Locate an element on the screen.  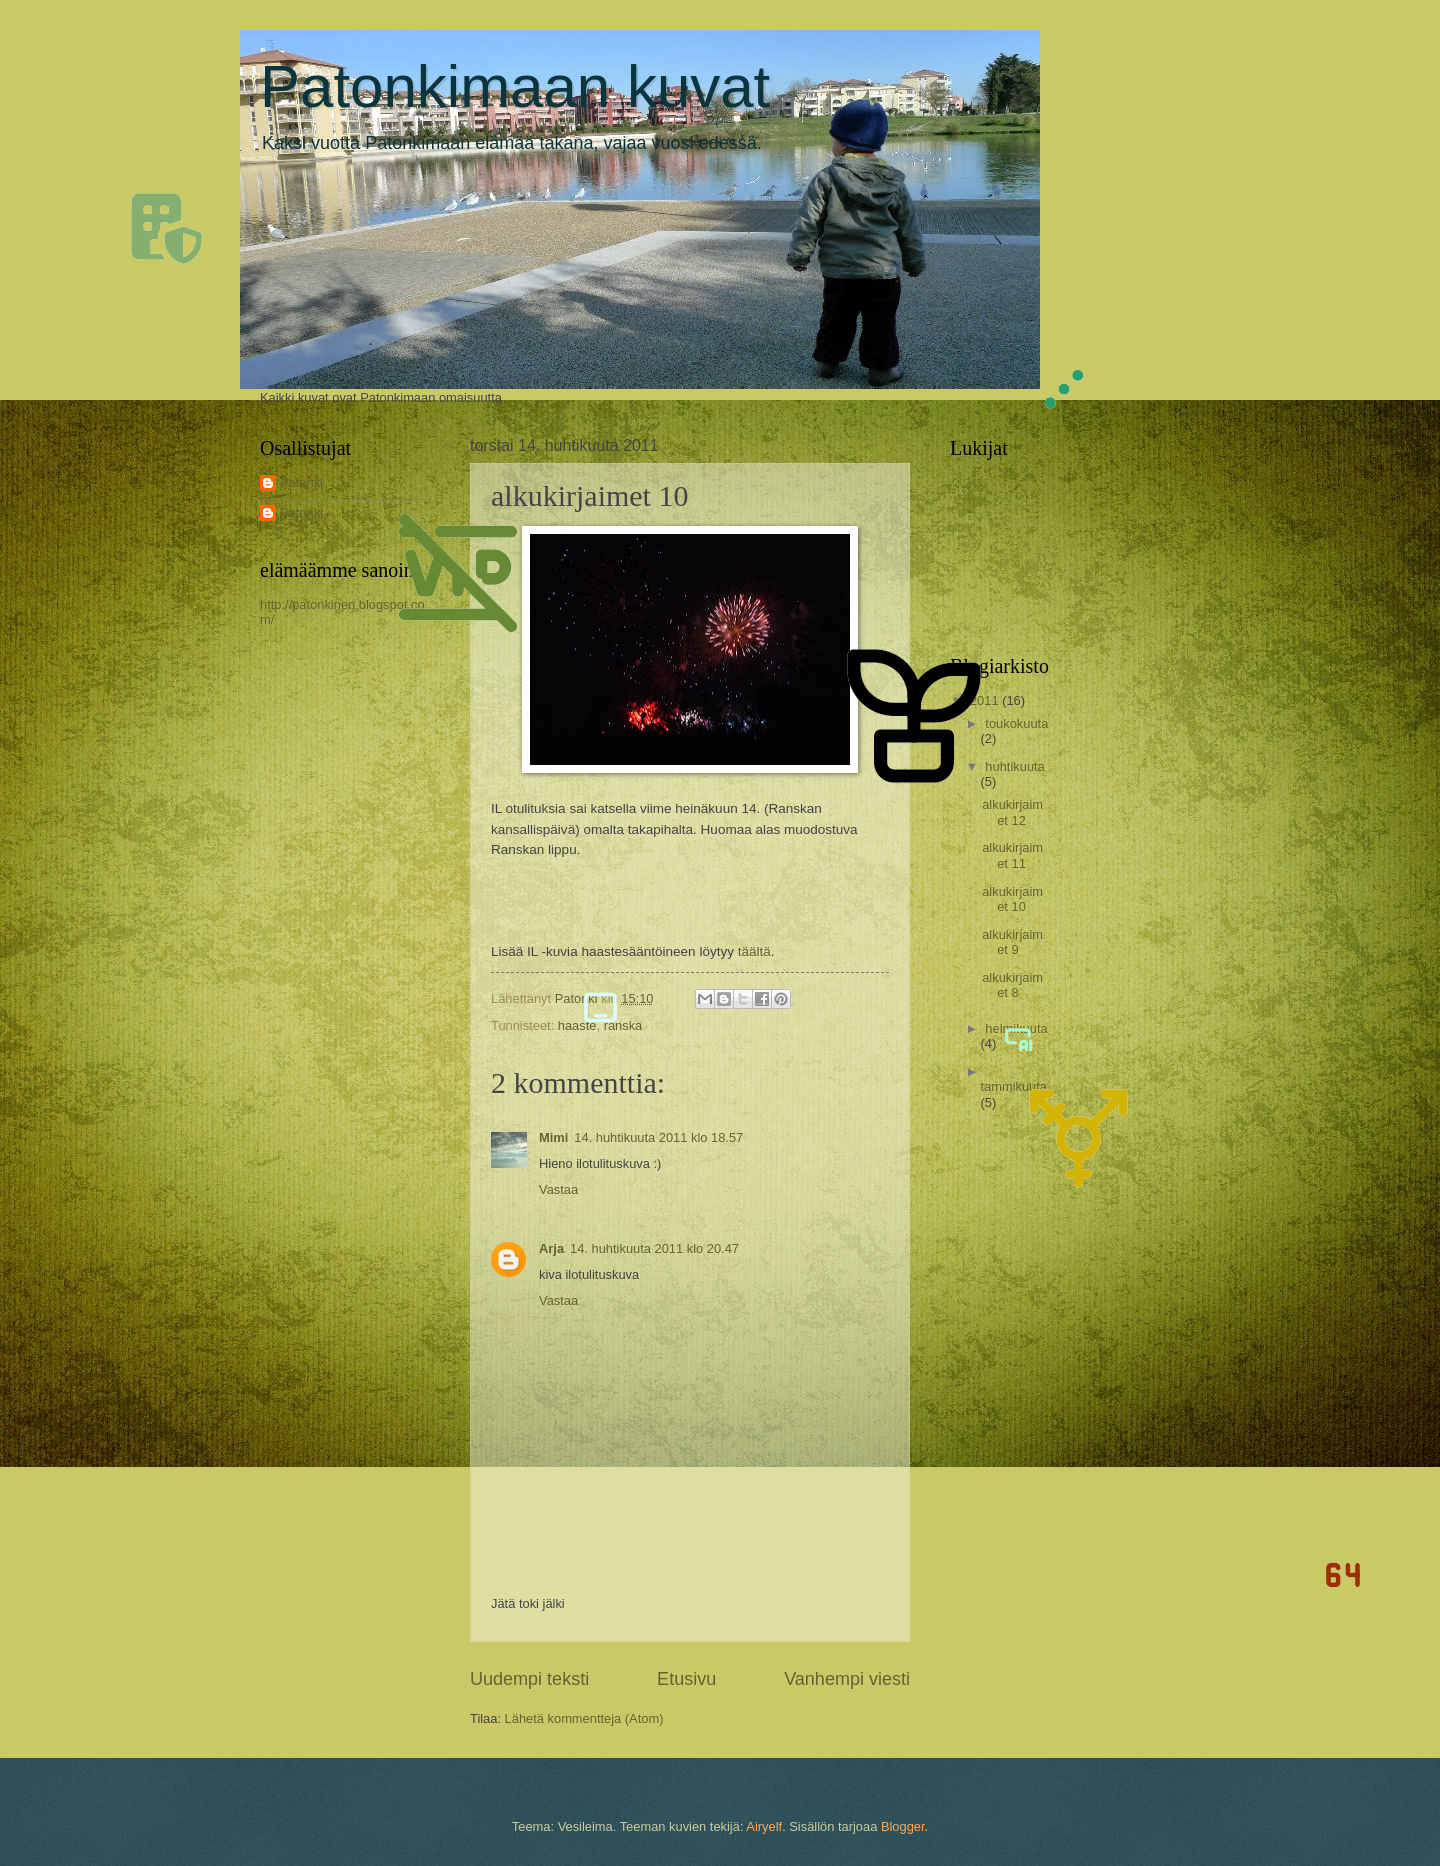
indicates a 64-bit system or application is located at coordinates (1343, 1575).